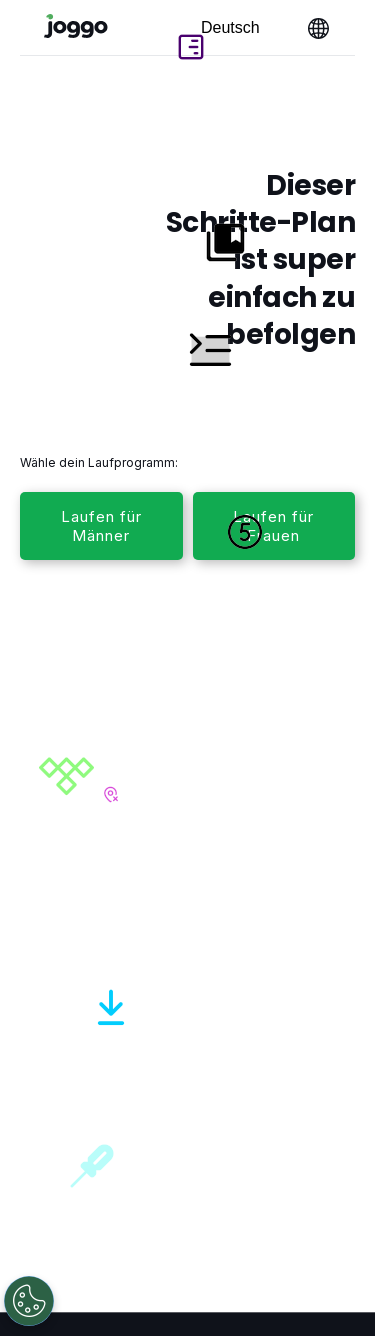 The width and height of the screenshot is (375, 1336). What do you see at coordinates (210, 350) in the screenshot?
I see `increase text indentation` at bounding box center [210, 350].